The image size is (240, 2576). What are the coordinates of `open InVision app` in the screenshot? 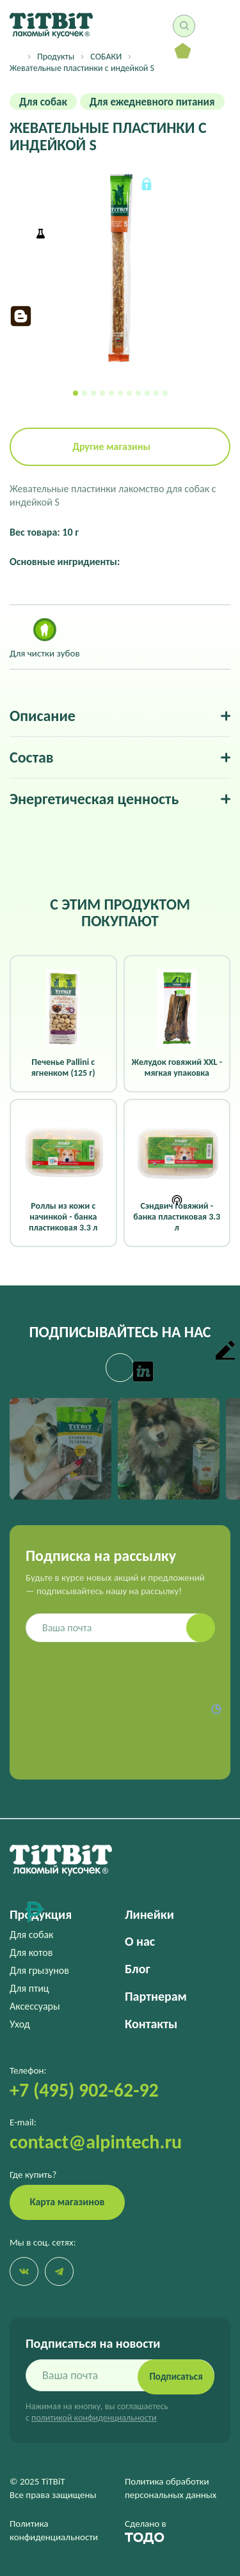 It's located at (143, 1371).